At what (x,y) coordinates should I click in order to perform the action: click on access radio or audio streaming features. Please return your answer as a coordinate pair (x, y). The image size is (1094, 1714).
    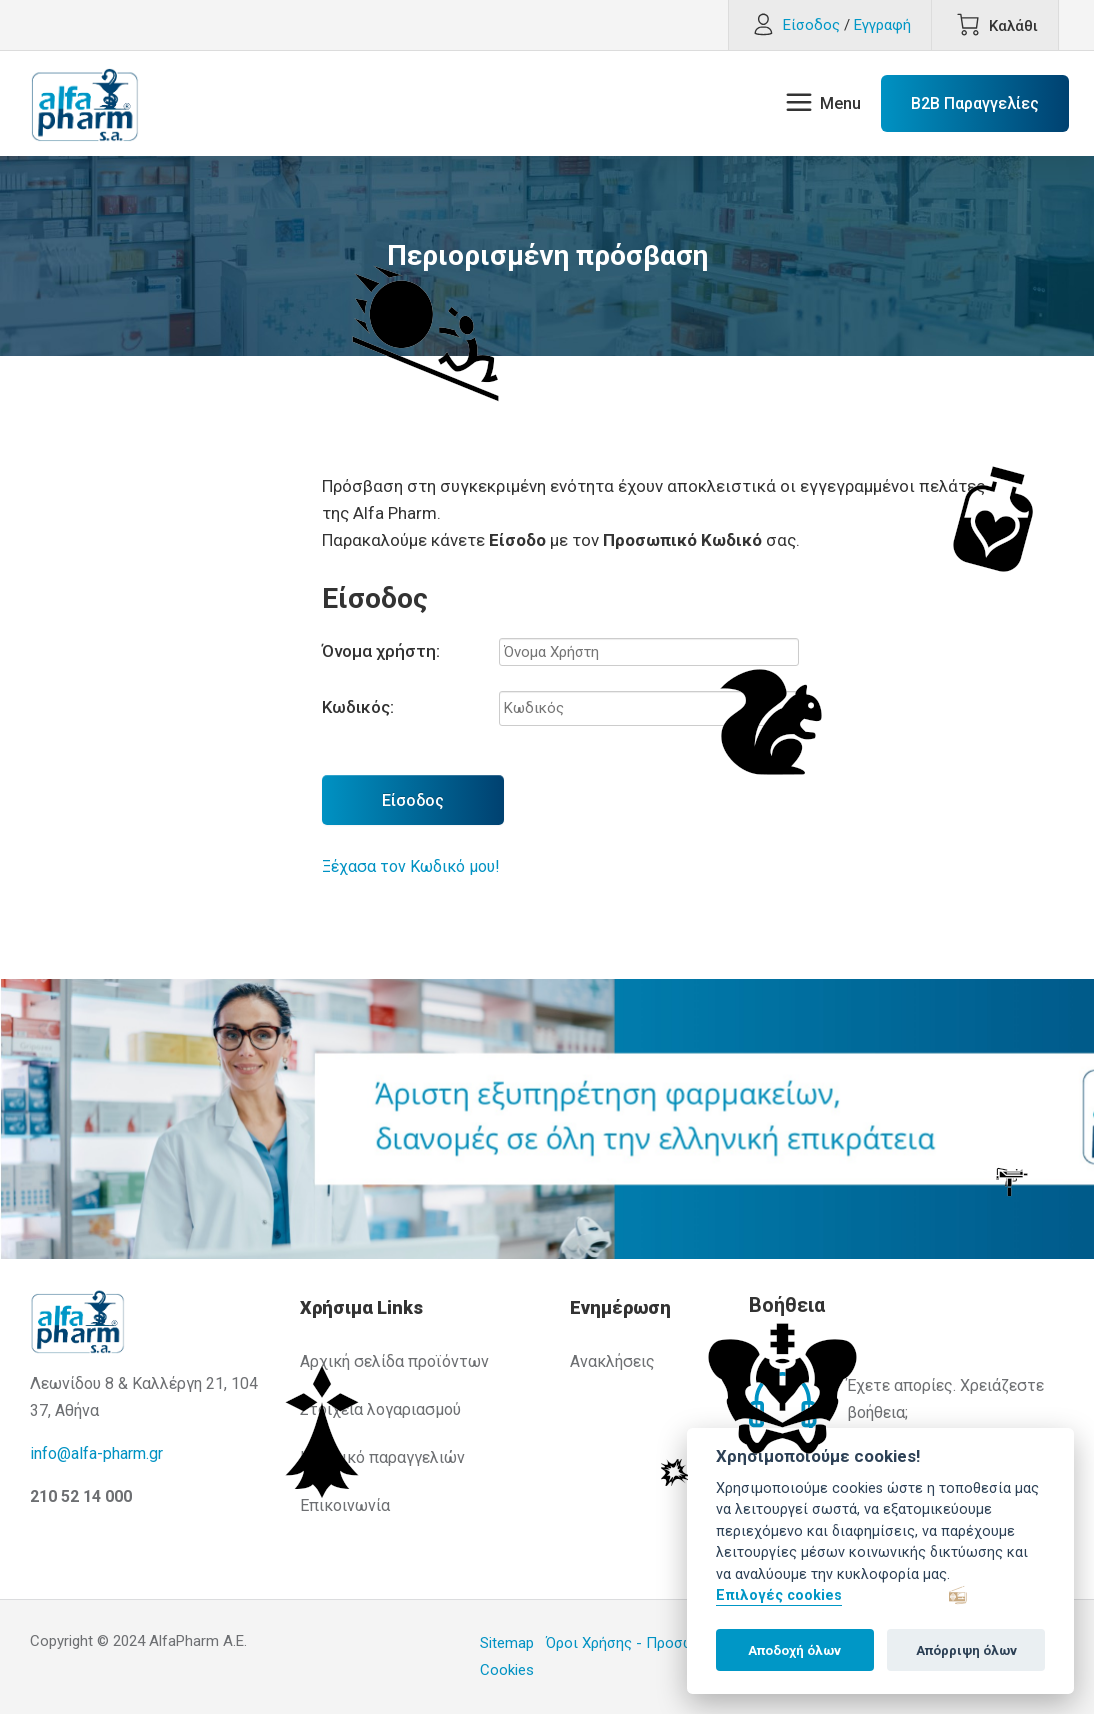
    Looking at the image, I should click on (958, 1595).